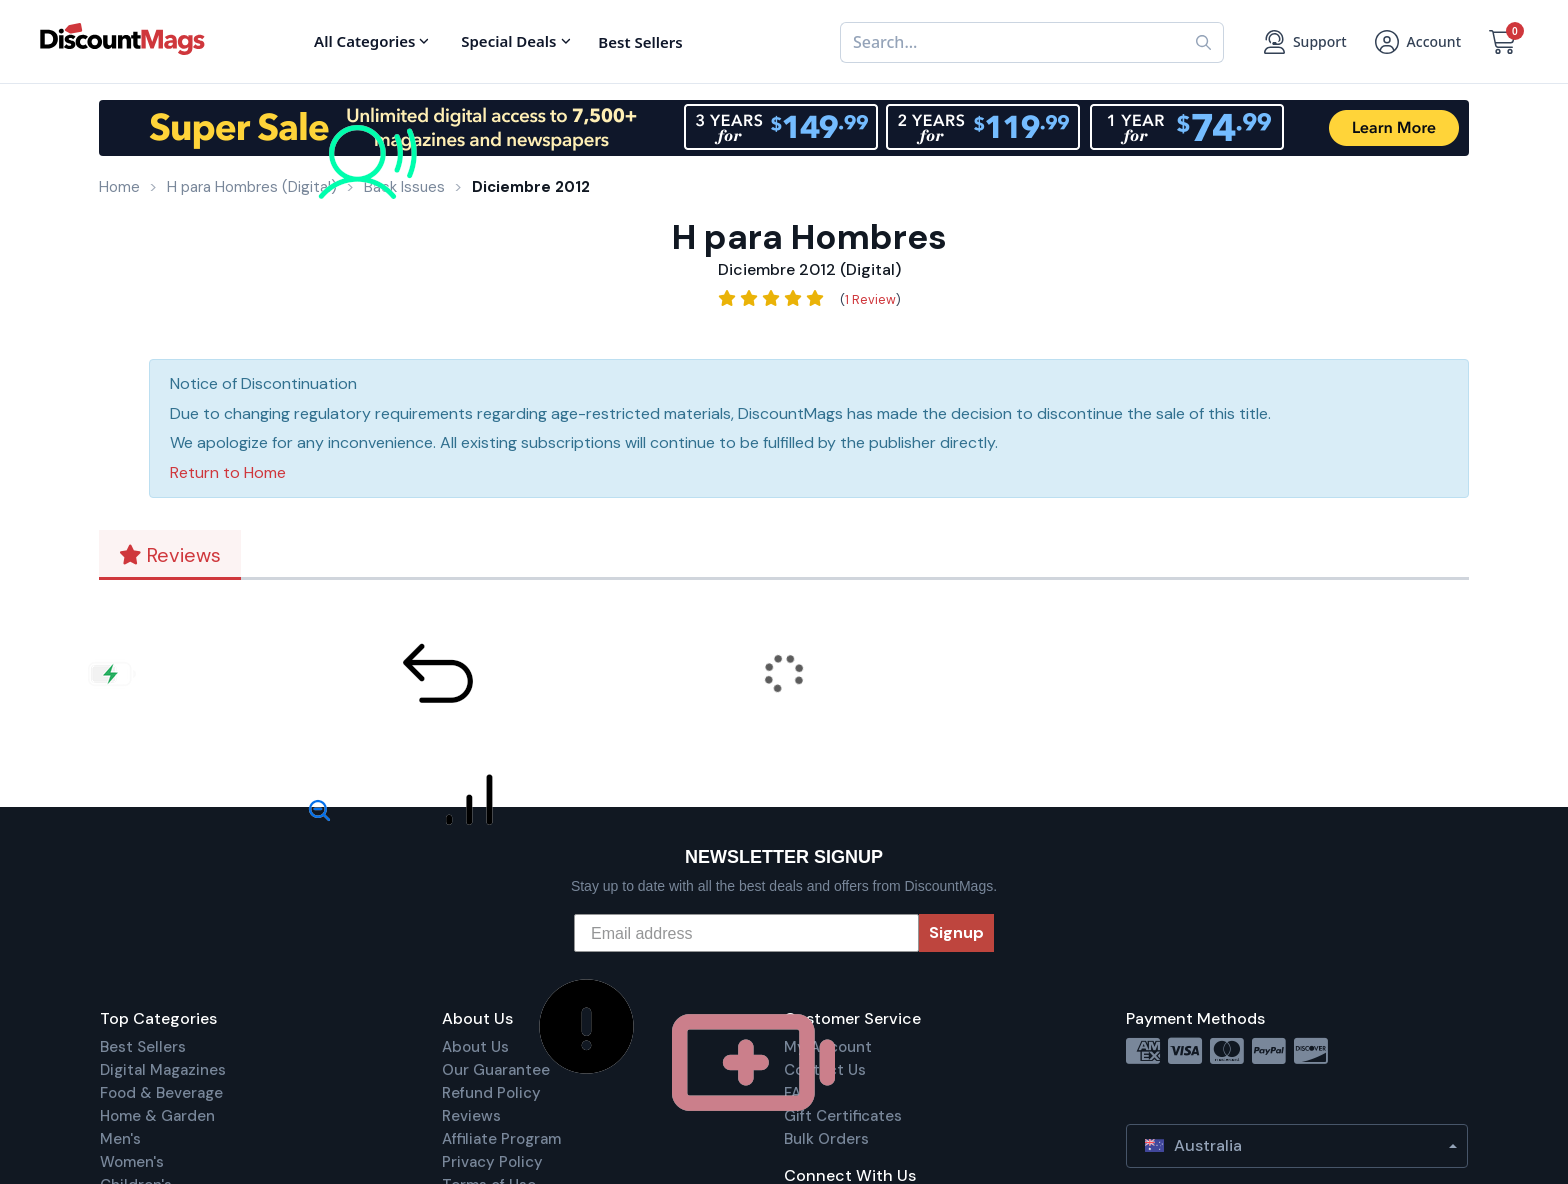 The width and height of the screenshot is (1568, 1184). Describe the element at coordinates (753, 1062) in the screenshot. I see `add or extend battery life` at that location.